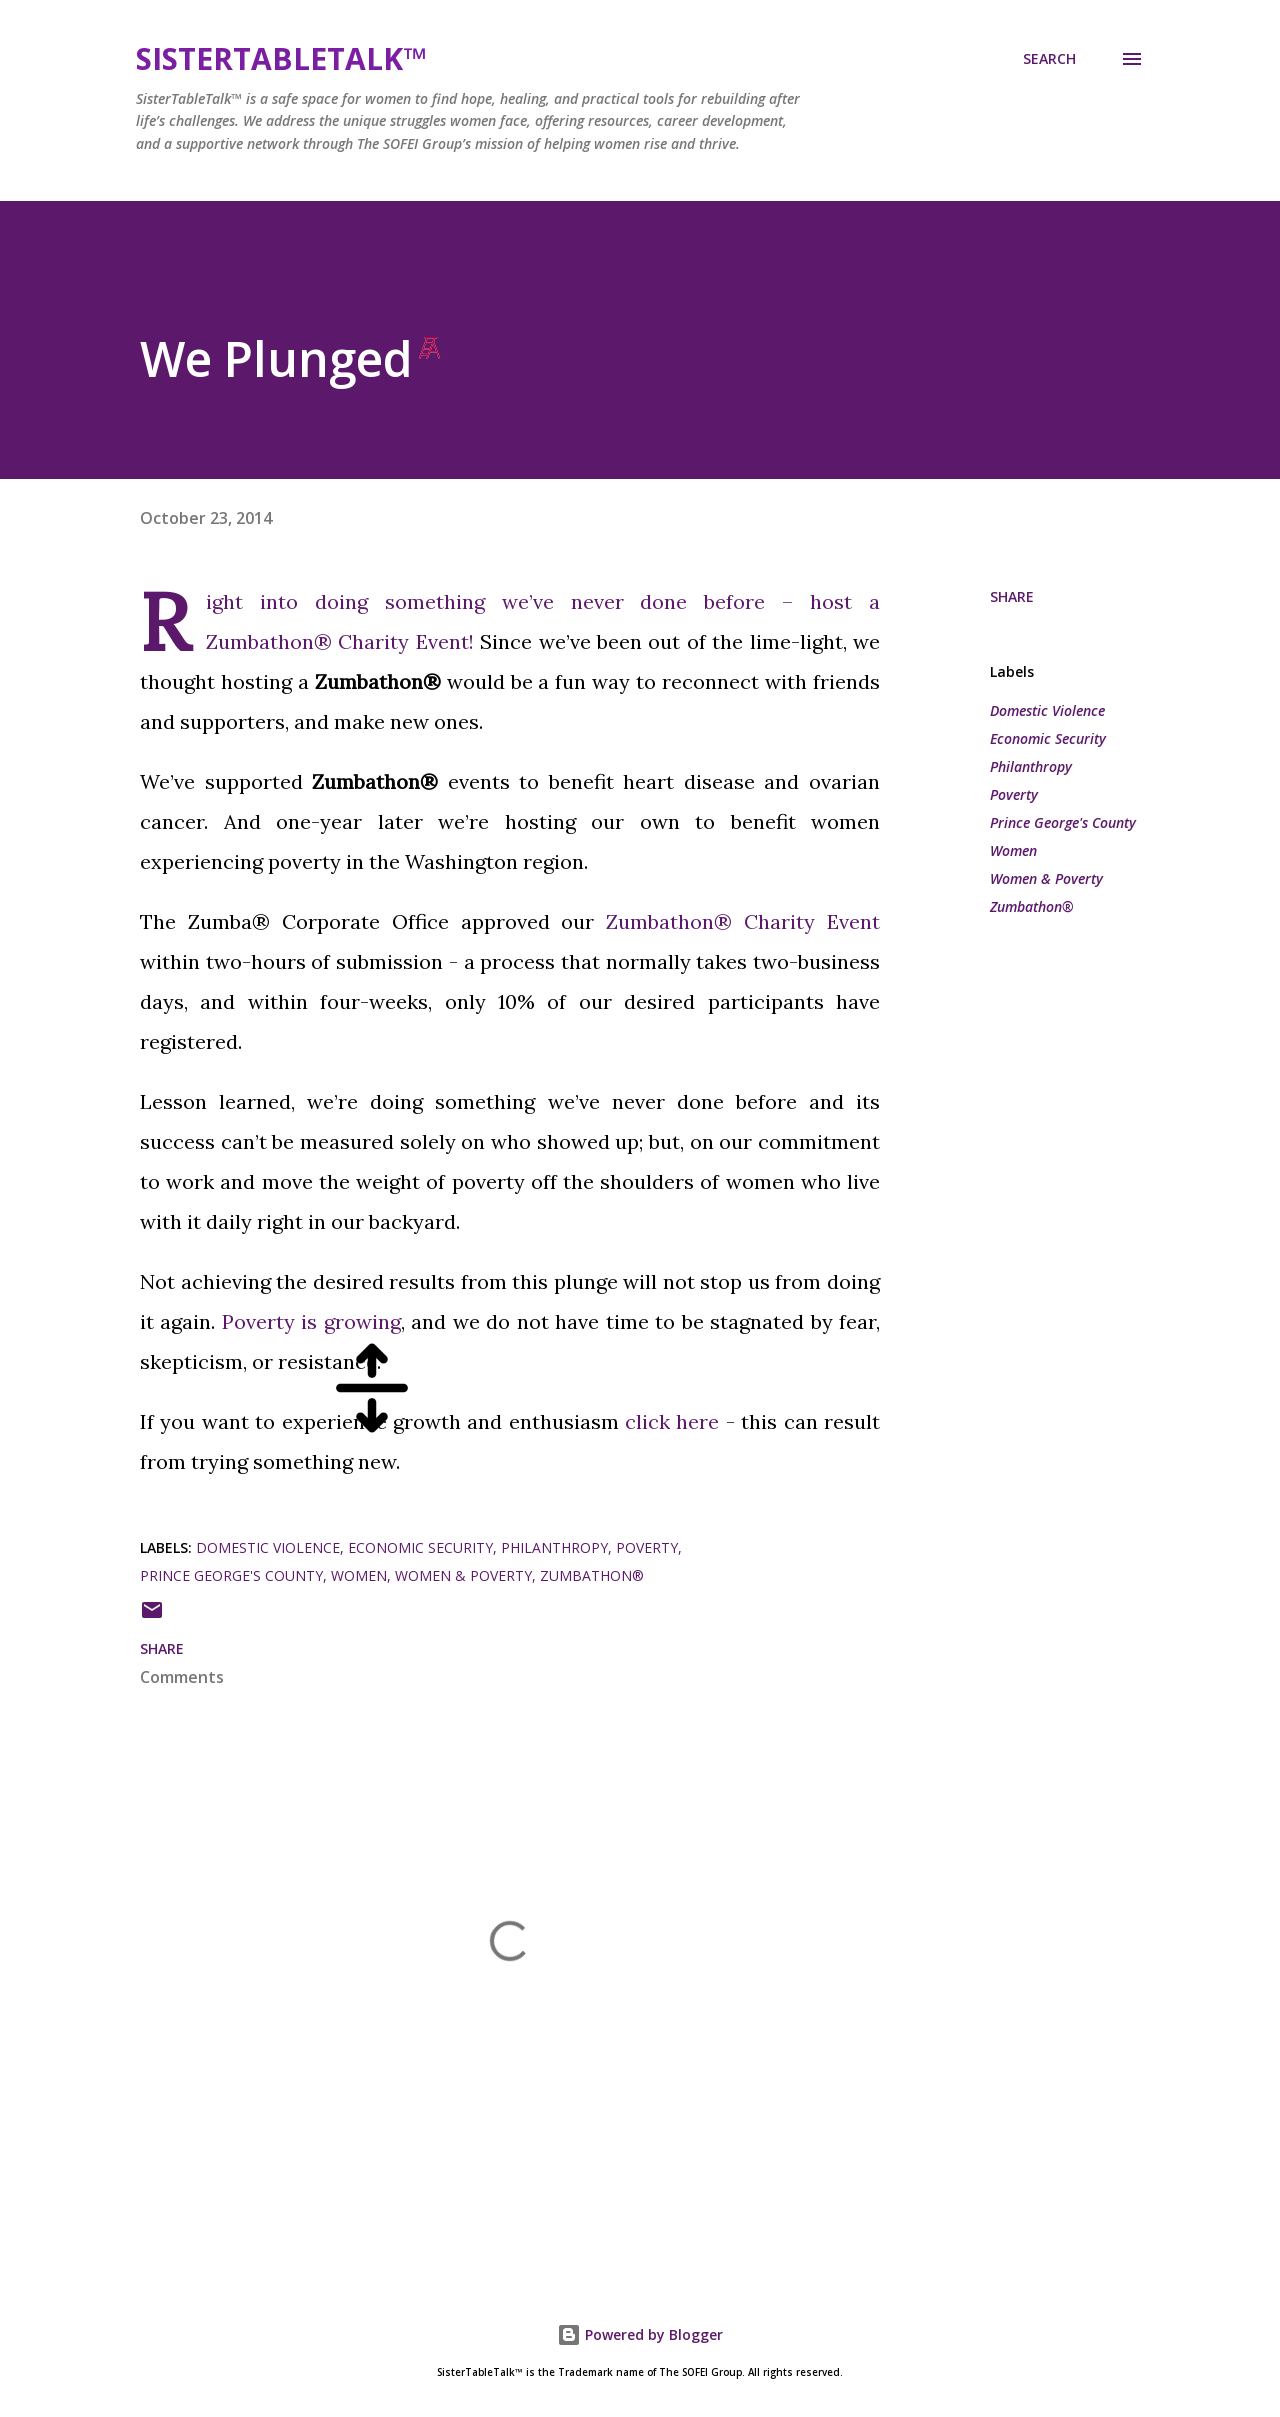  What do you see at coordinates (372, 1388) in the screenshot?
I see `expand content vertically` at bounding box center [372, 1388].